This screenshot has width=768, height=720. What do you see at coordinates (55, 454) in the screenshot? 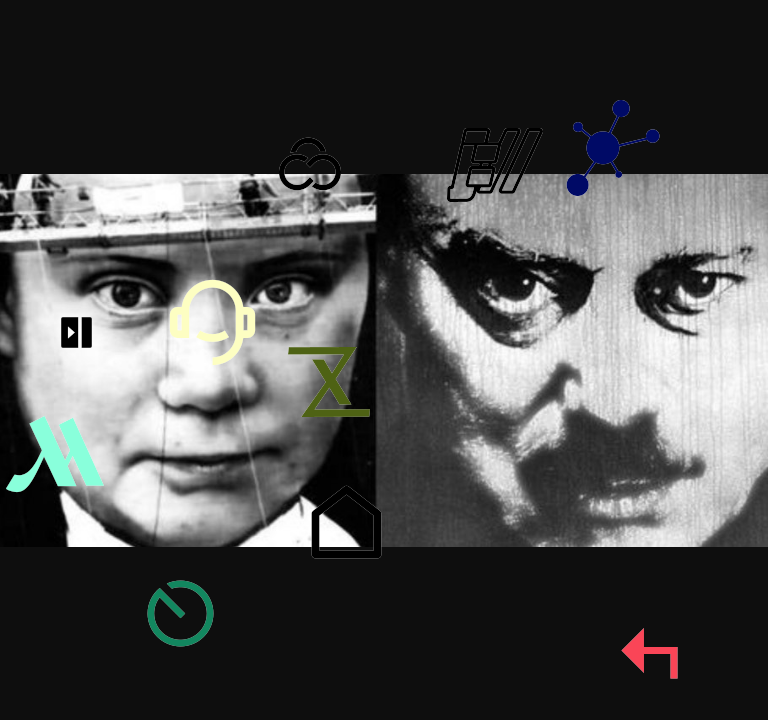
I see `open the Marriott hotel booking app` at bounding box center [55, 454].